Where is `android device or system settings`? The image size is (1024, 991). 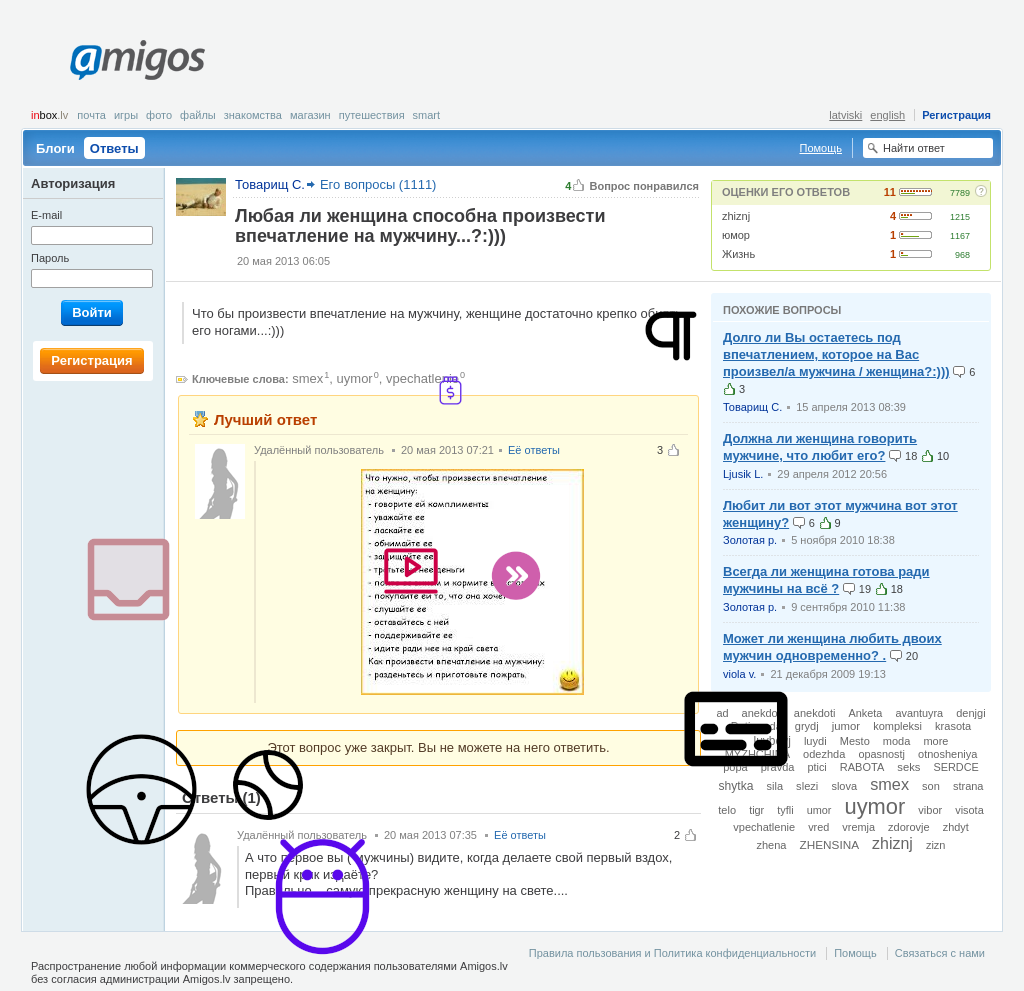
android device or system settings is located at coordinates (322, 894).